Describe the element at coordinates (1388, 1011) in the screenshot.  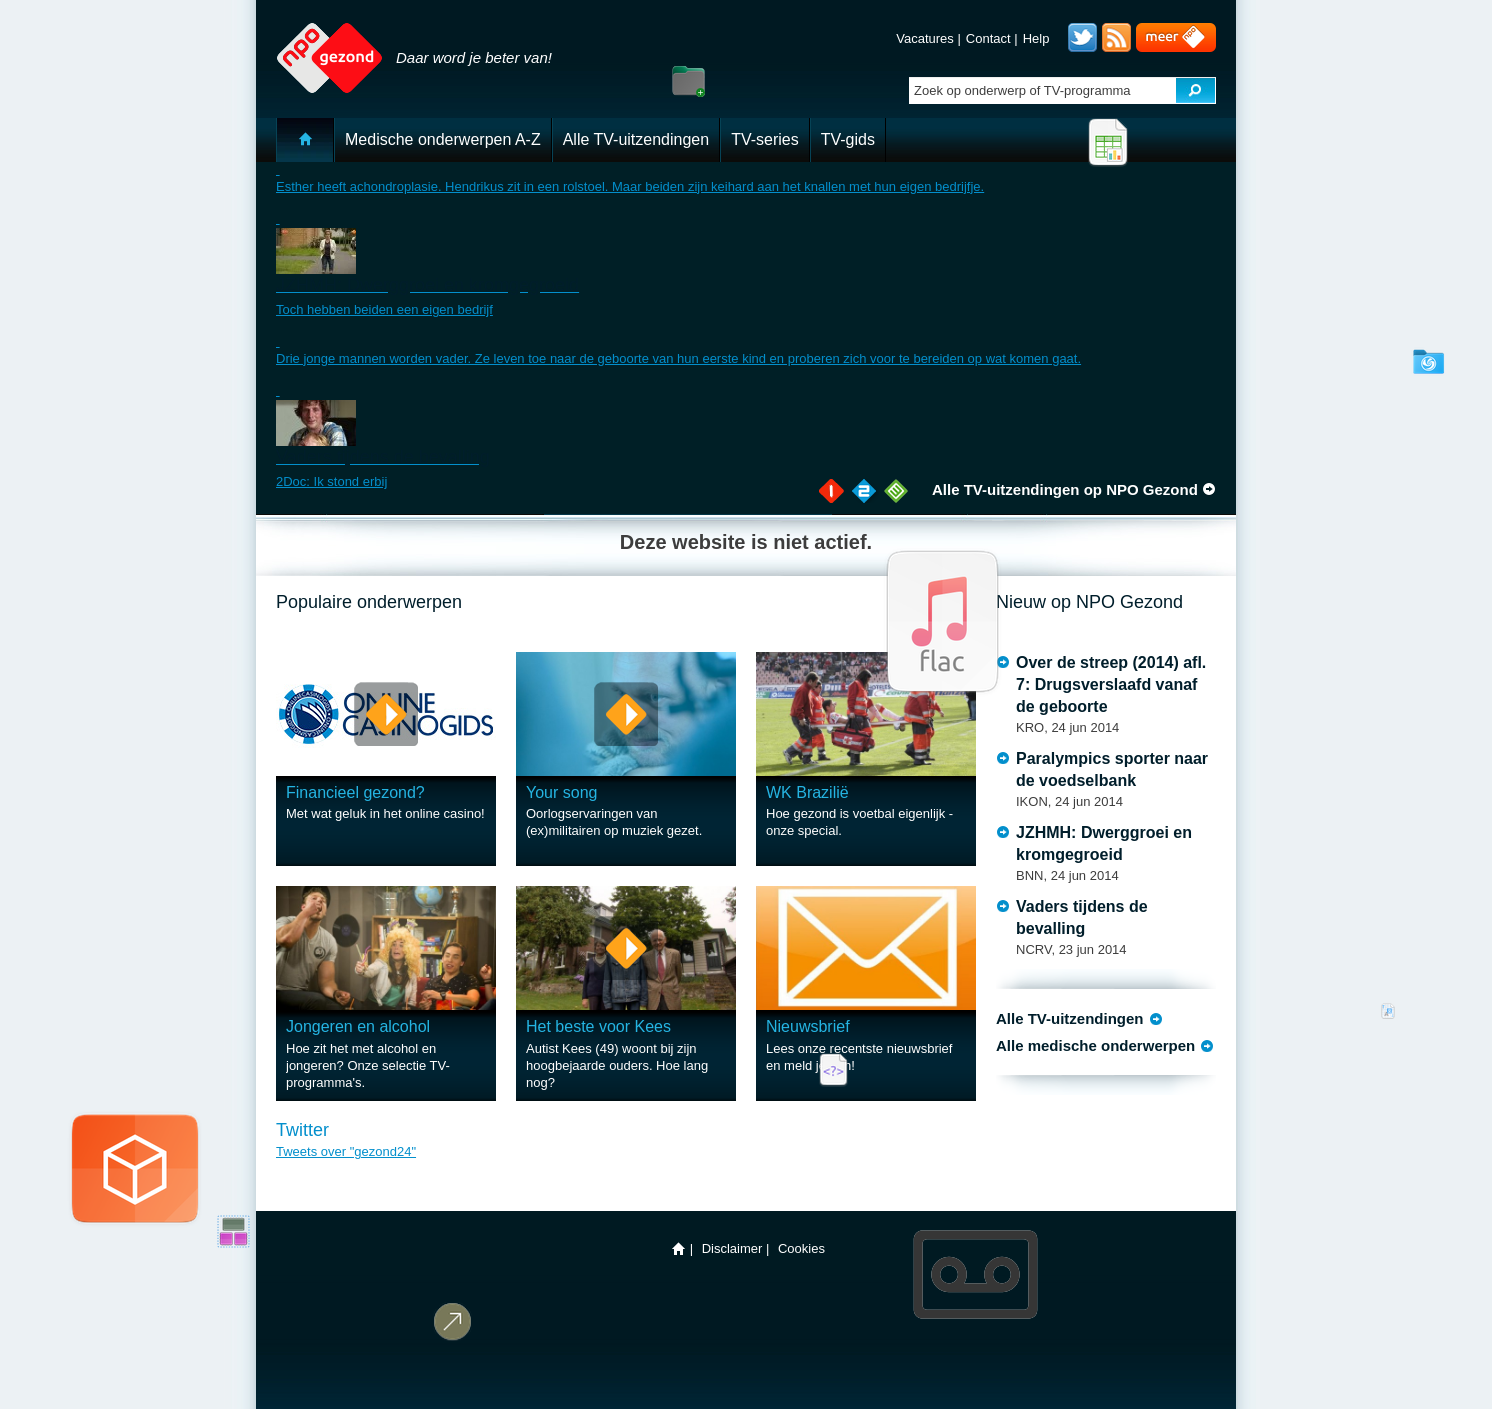
I see `a gettext translation template file (.pot)` at that location.